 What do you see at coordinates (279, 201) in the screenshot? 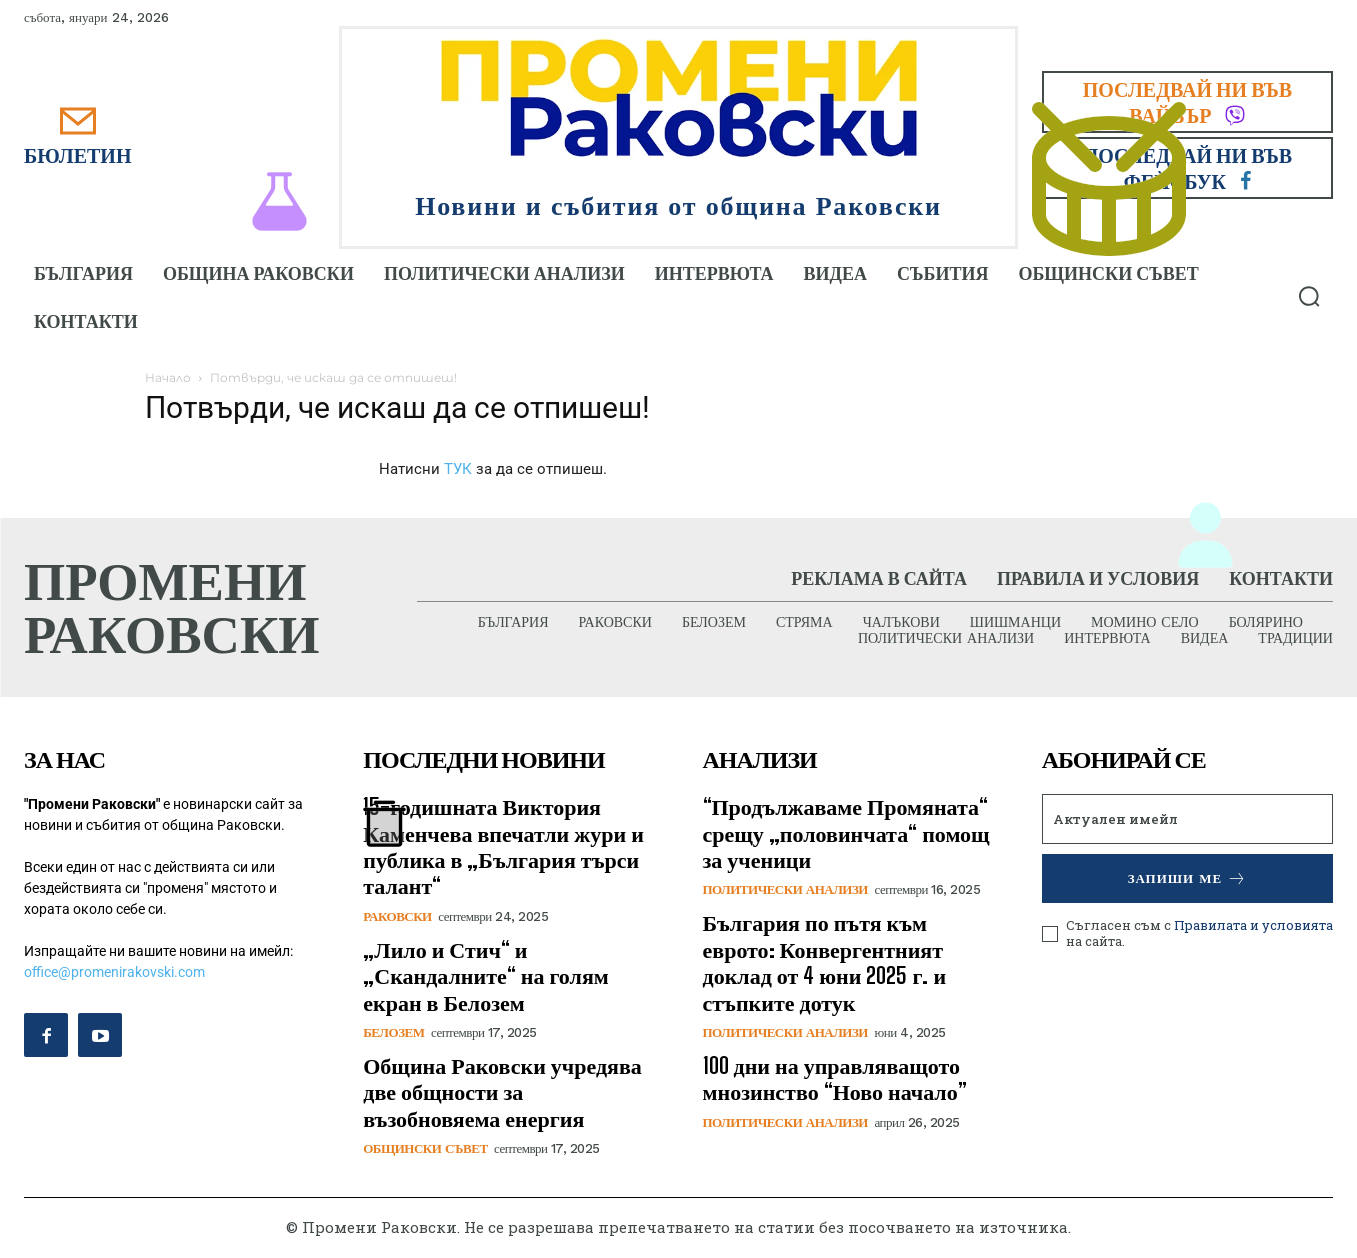
I see `access lab or experimental features` at bounding box center [279, 201].